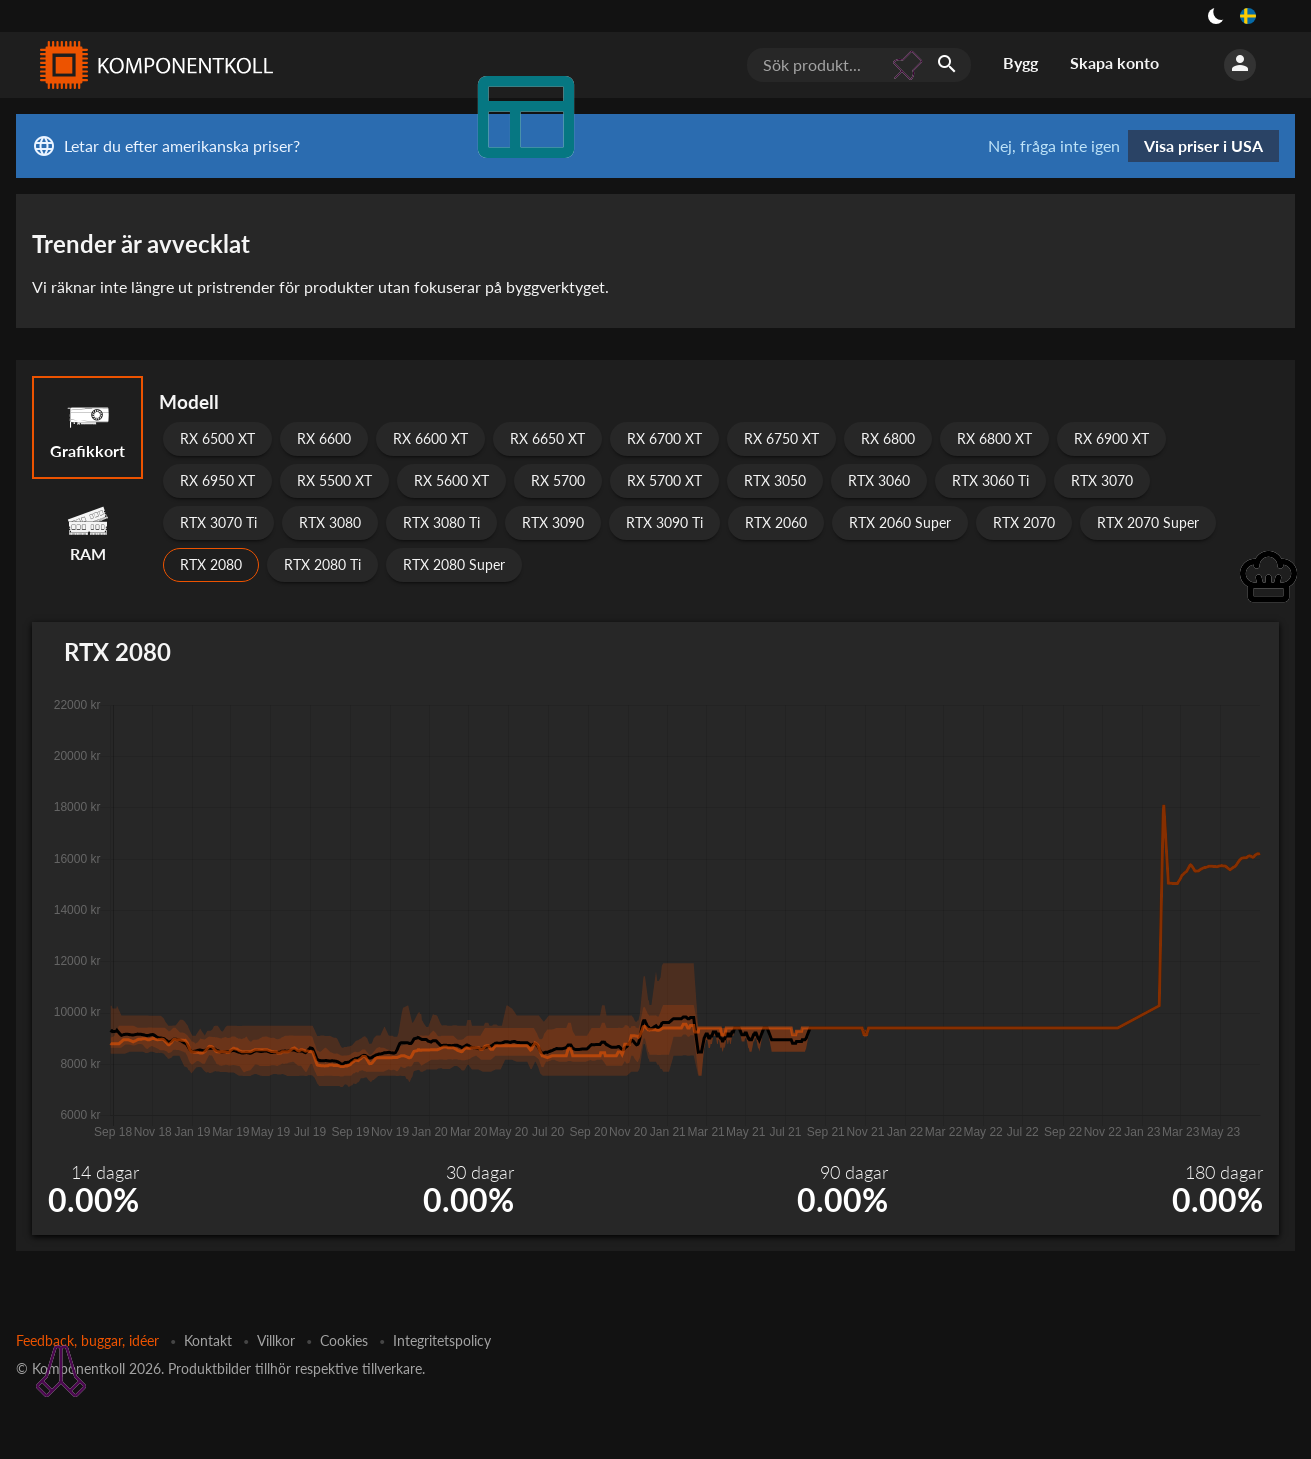  What do you see at coordinates (61, 1372) in the screenshot?
I see `send a prayer or blessing` at bounding box center [61, 1372].